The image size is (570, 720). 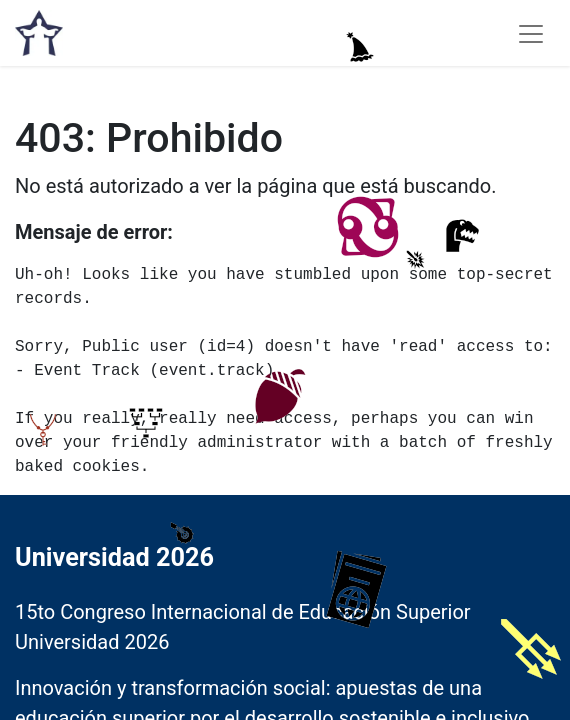 What do you see at coordinates (368, 227) in the screenshot?
I see `sync or synchronization in progress` at bounding box center [368, 227].